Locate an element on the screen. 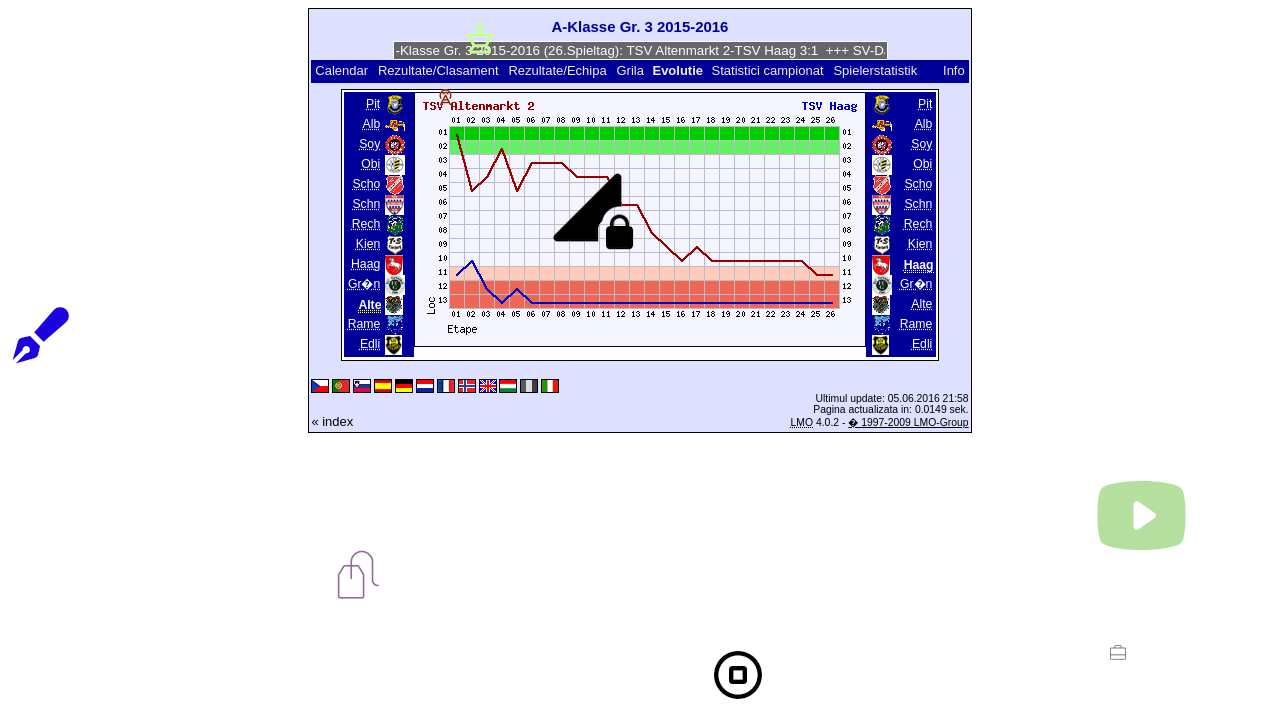 This screenshot has width=1280, height=720. represents the king piece in a chess game is located at coordinates (480, 39).